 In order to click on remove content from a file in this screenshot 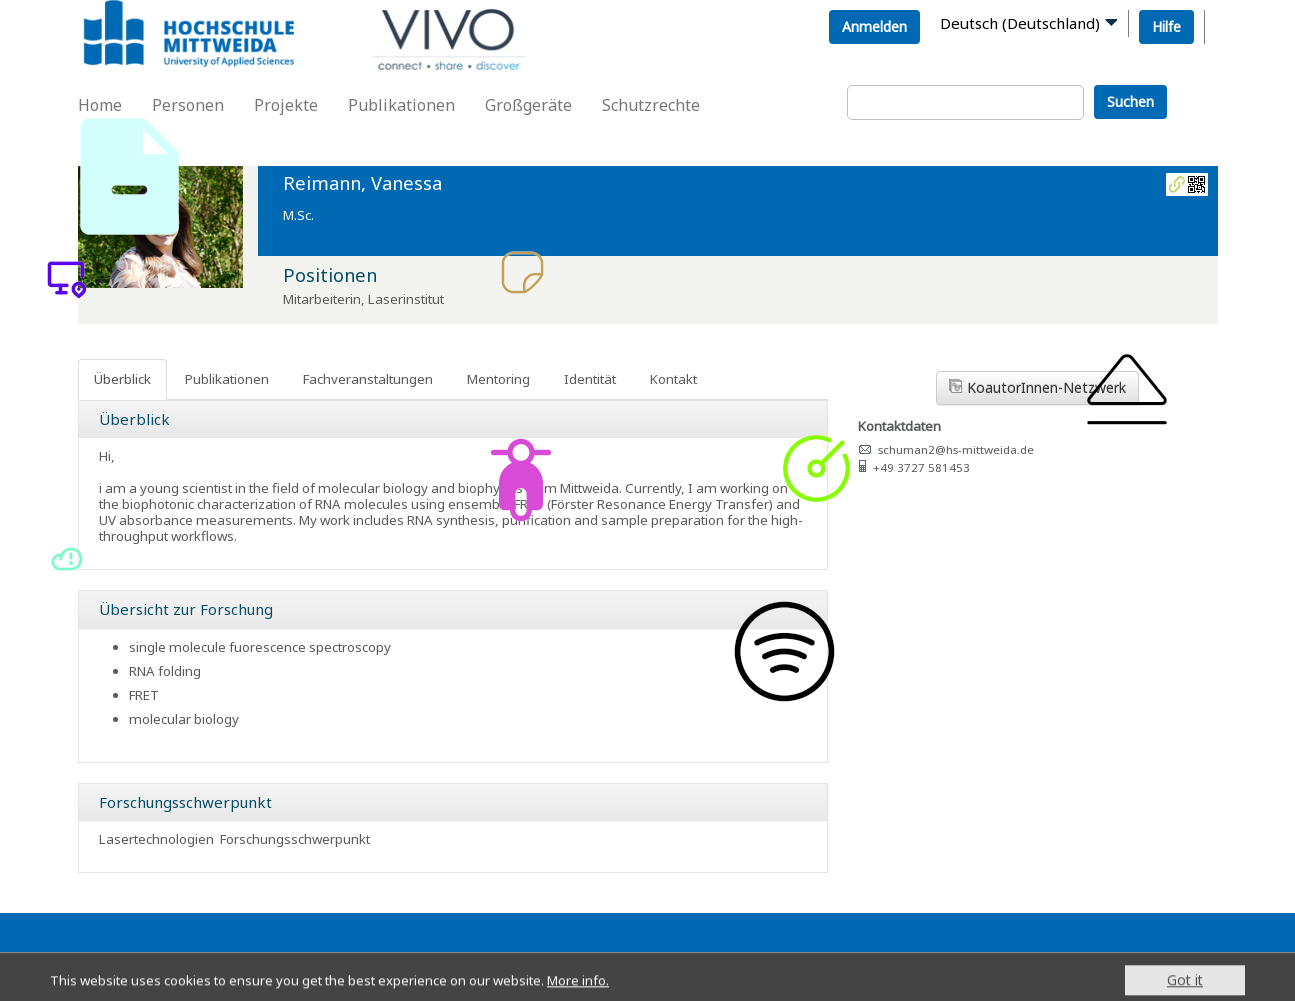, I will do `click(129, 176)`.